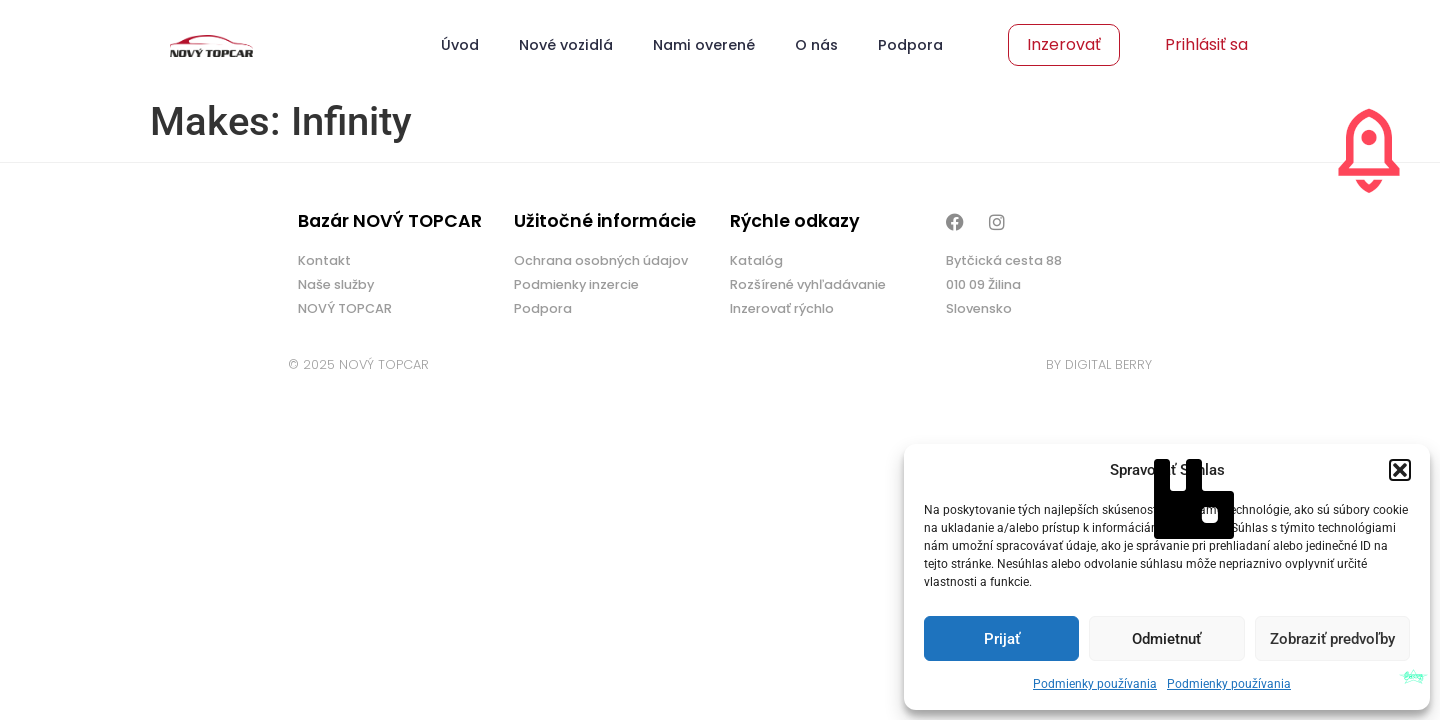 This screenshot has width=1440, height=720. What do you see at coordinates (1369, 149) in the screenshot?
I see `launch or deploy an application` at bounding box center [1369, 149].